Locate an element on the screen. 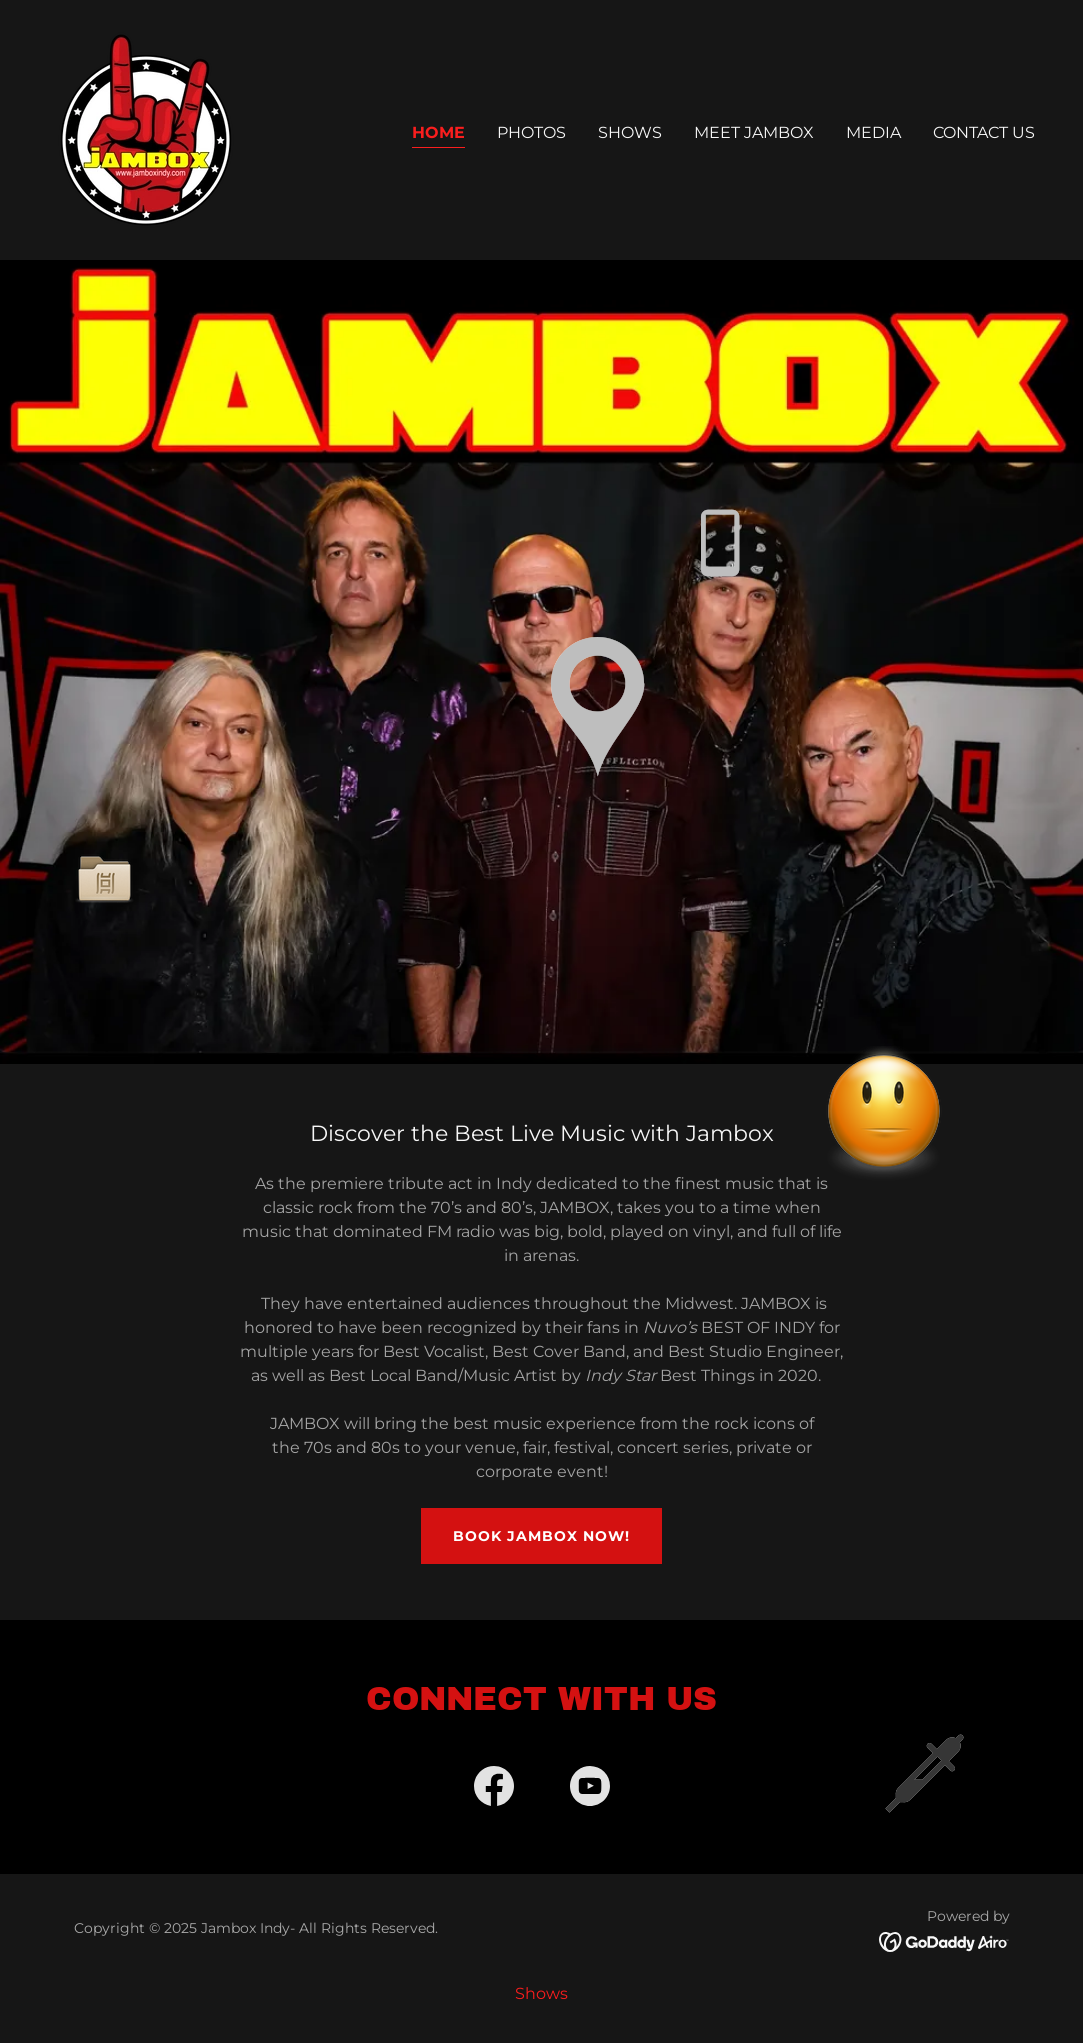 The width and height of the screenshot is (1083, 2043). open color picker tool is located at coordinates (924, 1774).